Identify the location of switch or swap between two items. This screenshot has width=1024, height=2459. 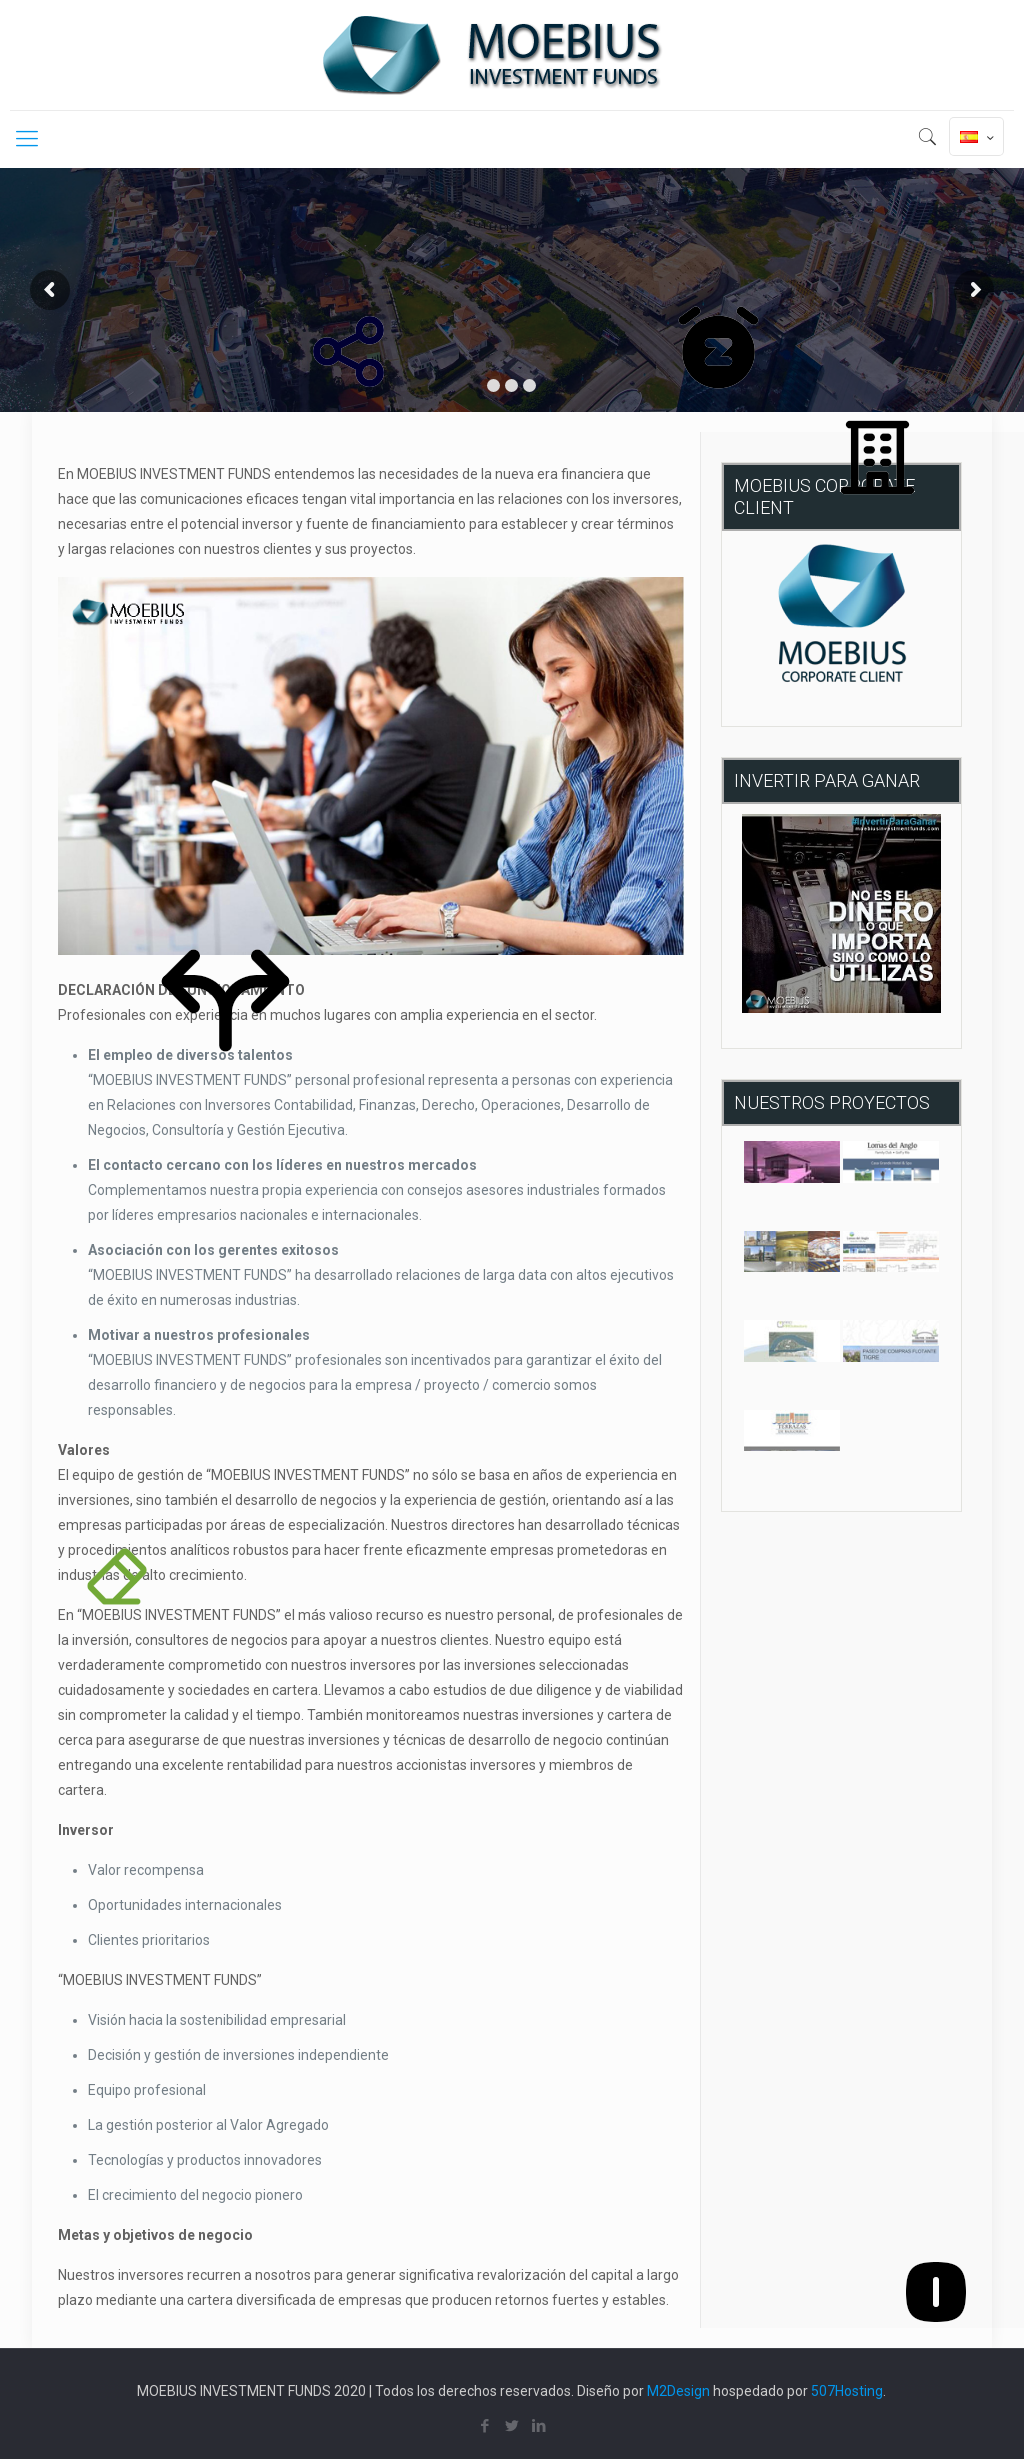
(225, 1000).